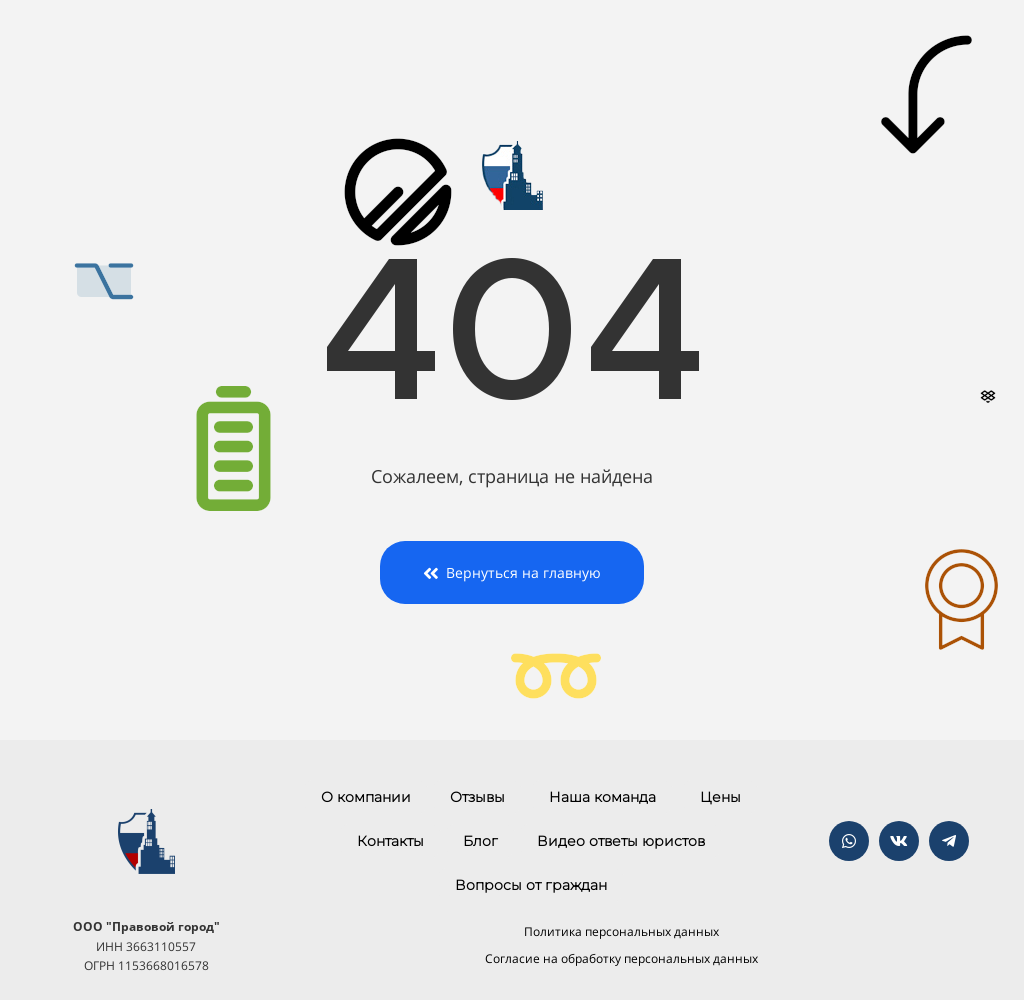  I want to click on access keyboard option or modifier key, so click(104, 279).